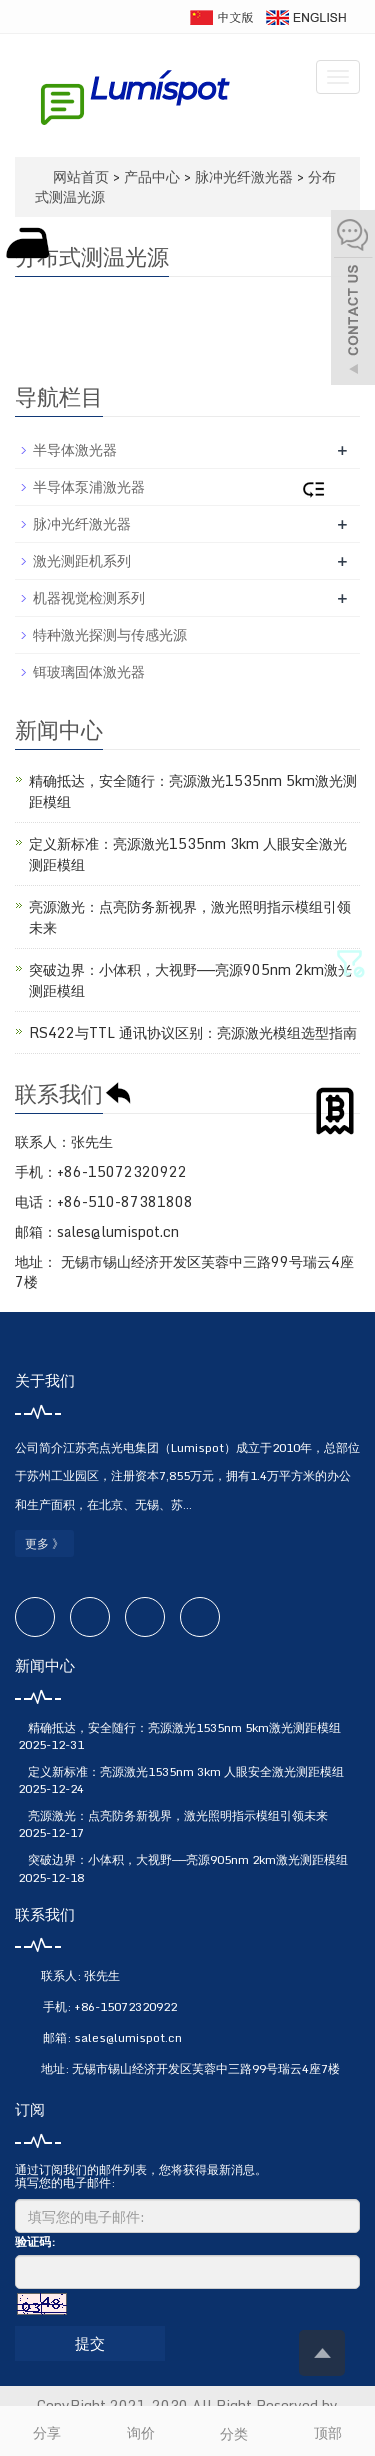 The width and height of the screenshot is (375, 2456). Describe the element at coordinates (62, 103) in the screenshot. I see `open a chat or messaging feature` at that location.